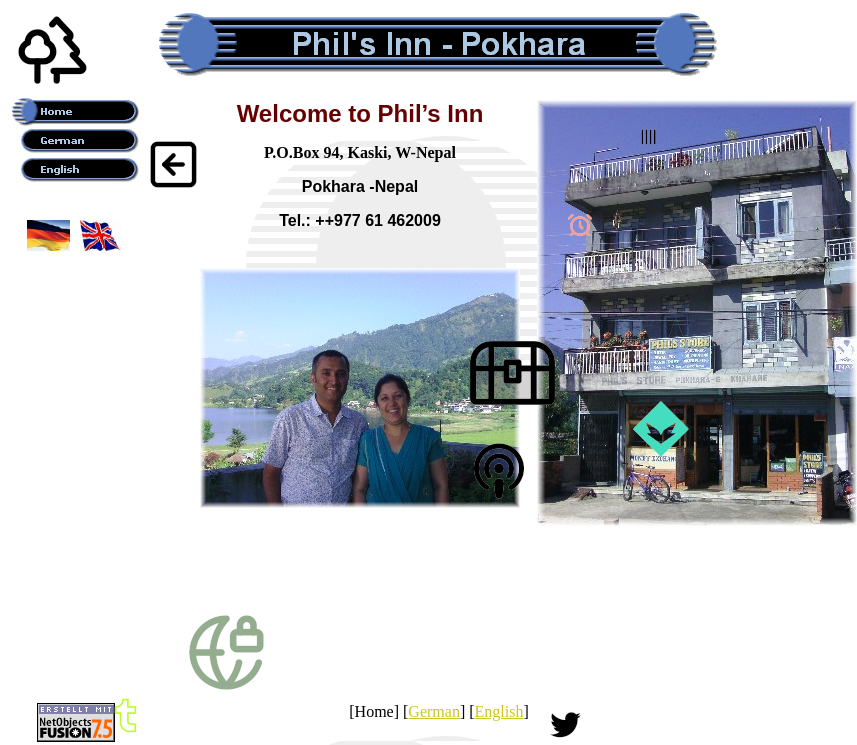 The width and height of the screenshot is (857, 745). Describe the element at coordinates (649, 137) in the screenshot. I see `indicates a count or tally of four` at that location.